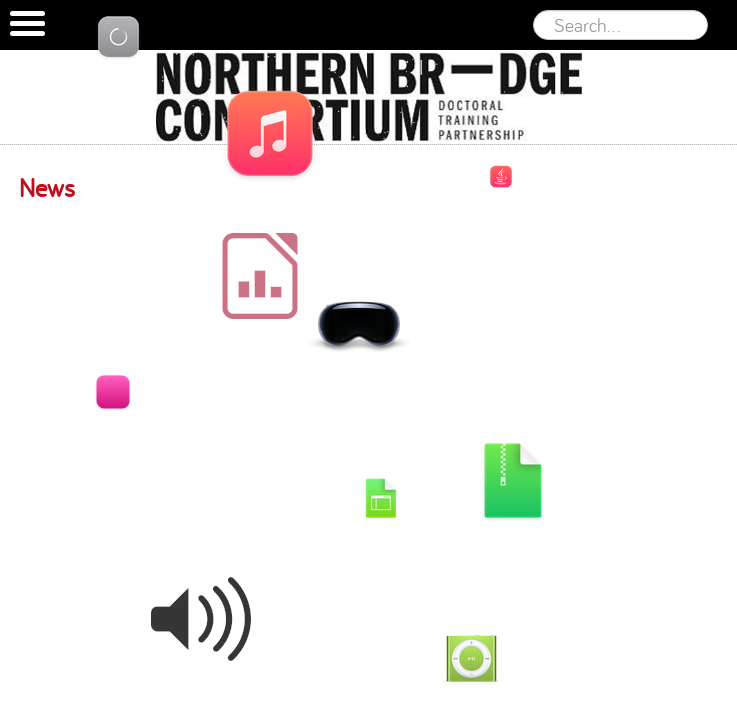 Image resolution: width=737 pixels, height=720 pixels. Describe the element at coordinates (118, 37) in the screenshot. I see `access startup screen or boot settings` at that location.